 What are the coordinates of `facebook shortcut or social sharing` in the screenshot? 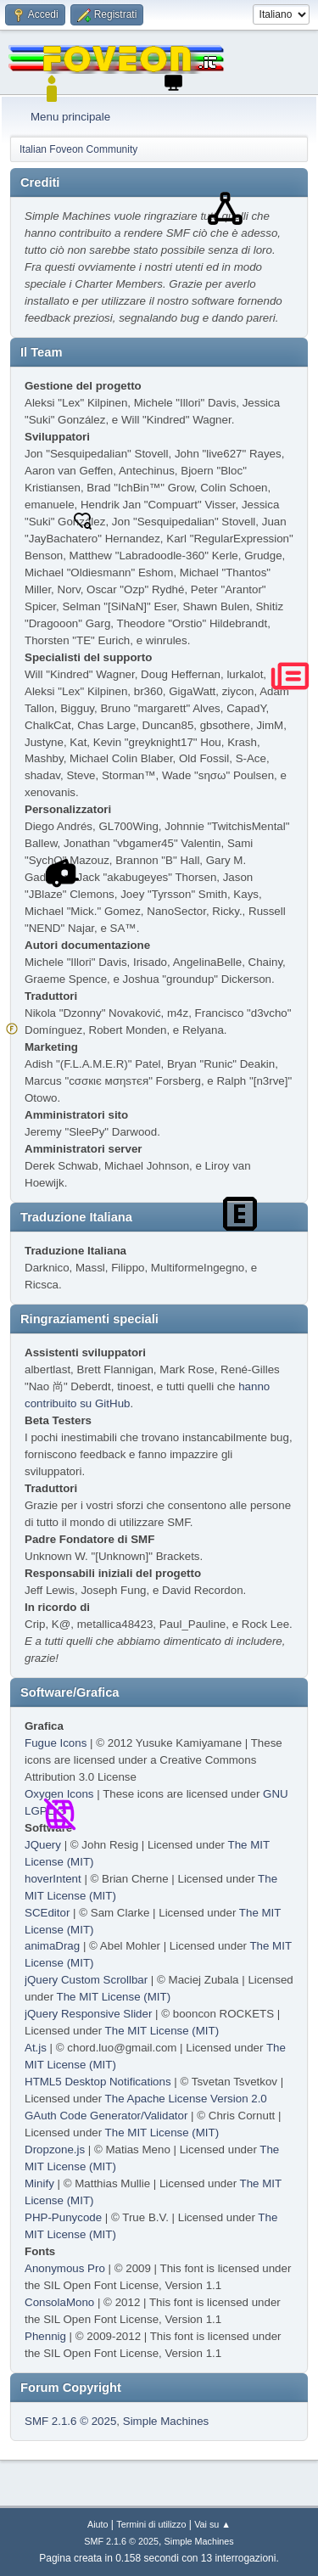 It's located at (12, 1029).